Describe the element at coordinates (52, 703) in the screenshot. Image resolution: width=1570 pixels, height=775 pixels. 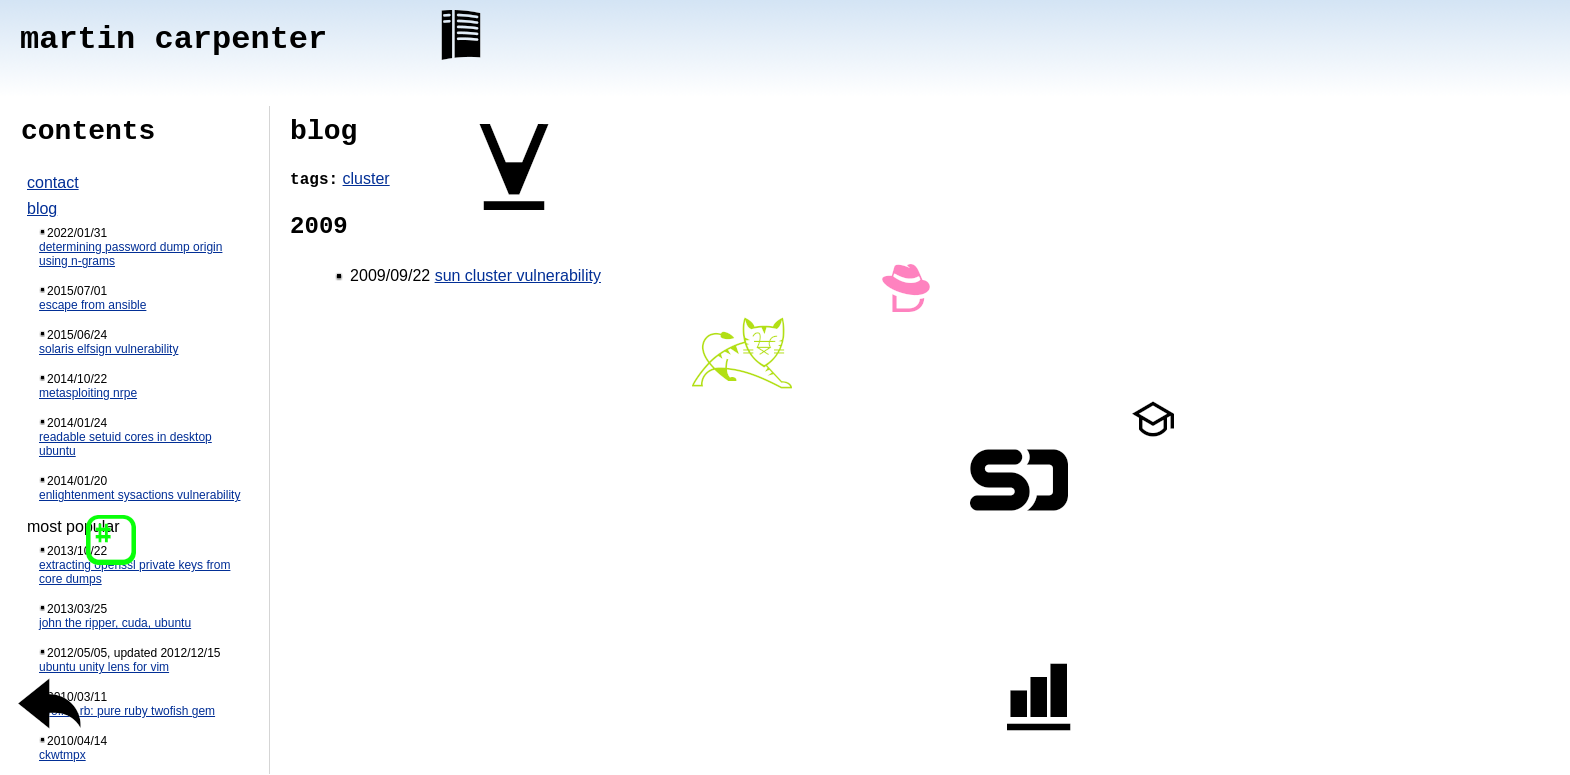
I see `reply to a message or email` at that location.